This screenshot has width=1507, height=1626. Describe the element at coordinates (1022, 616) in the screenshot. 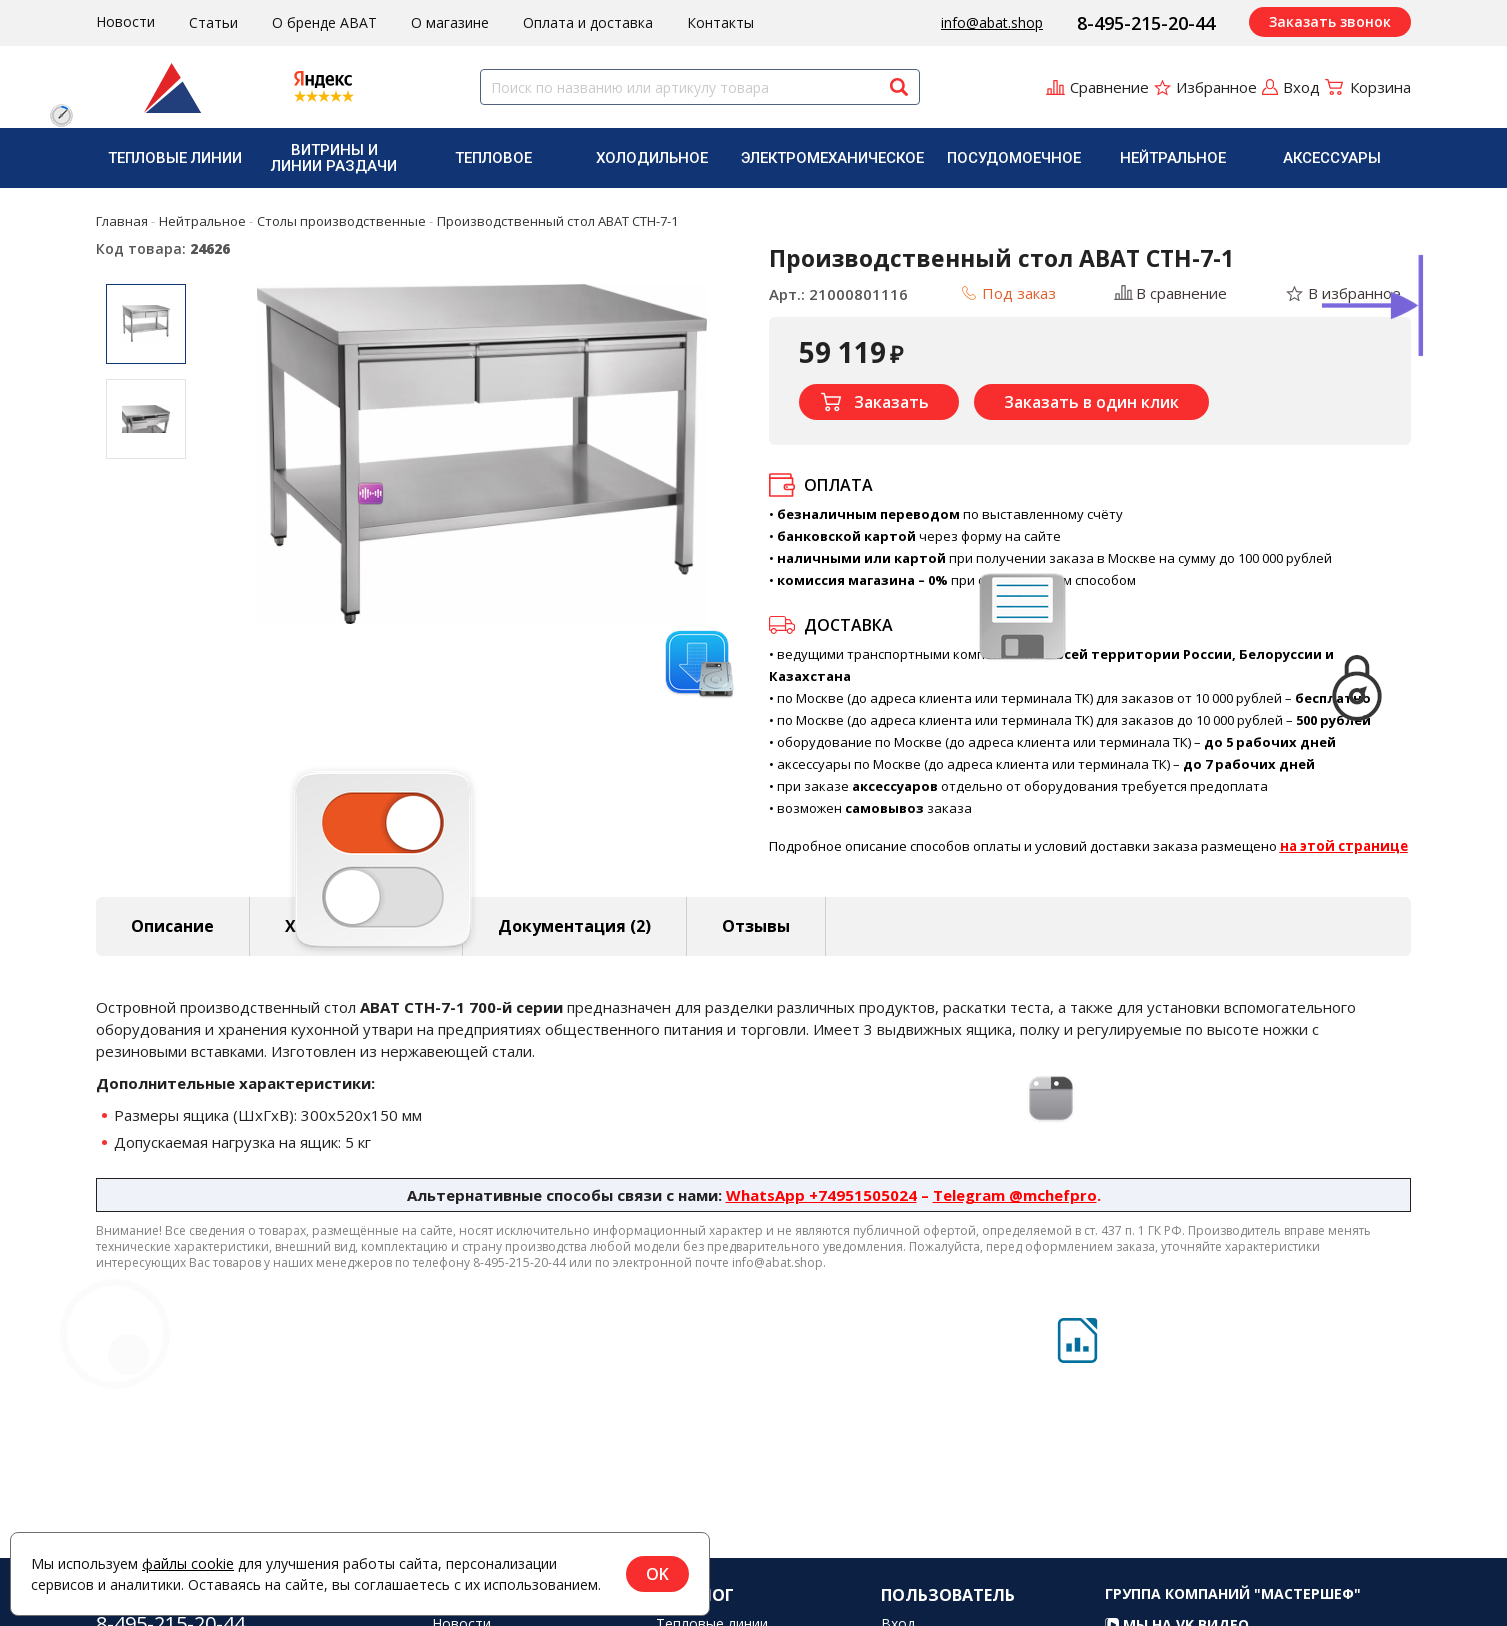

I see `save file or document` at that location.